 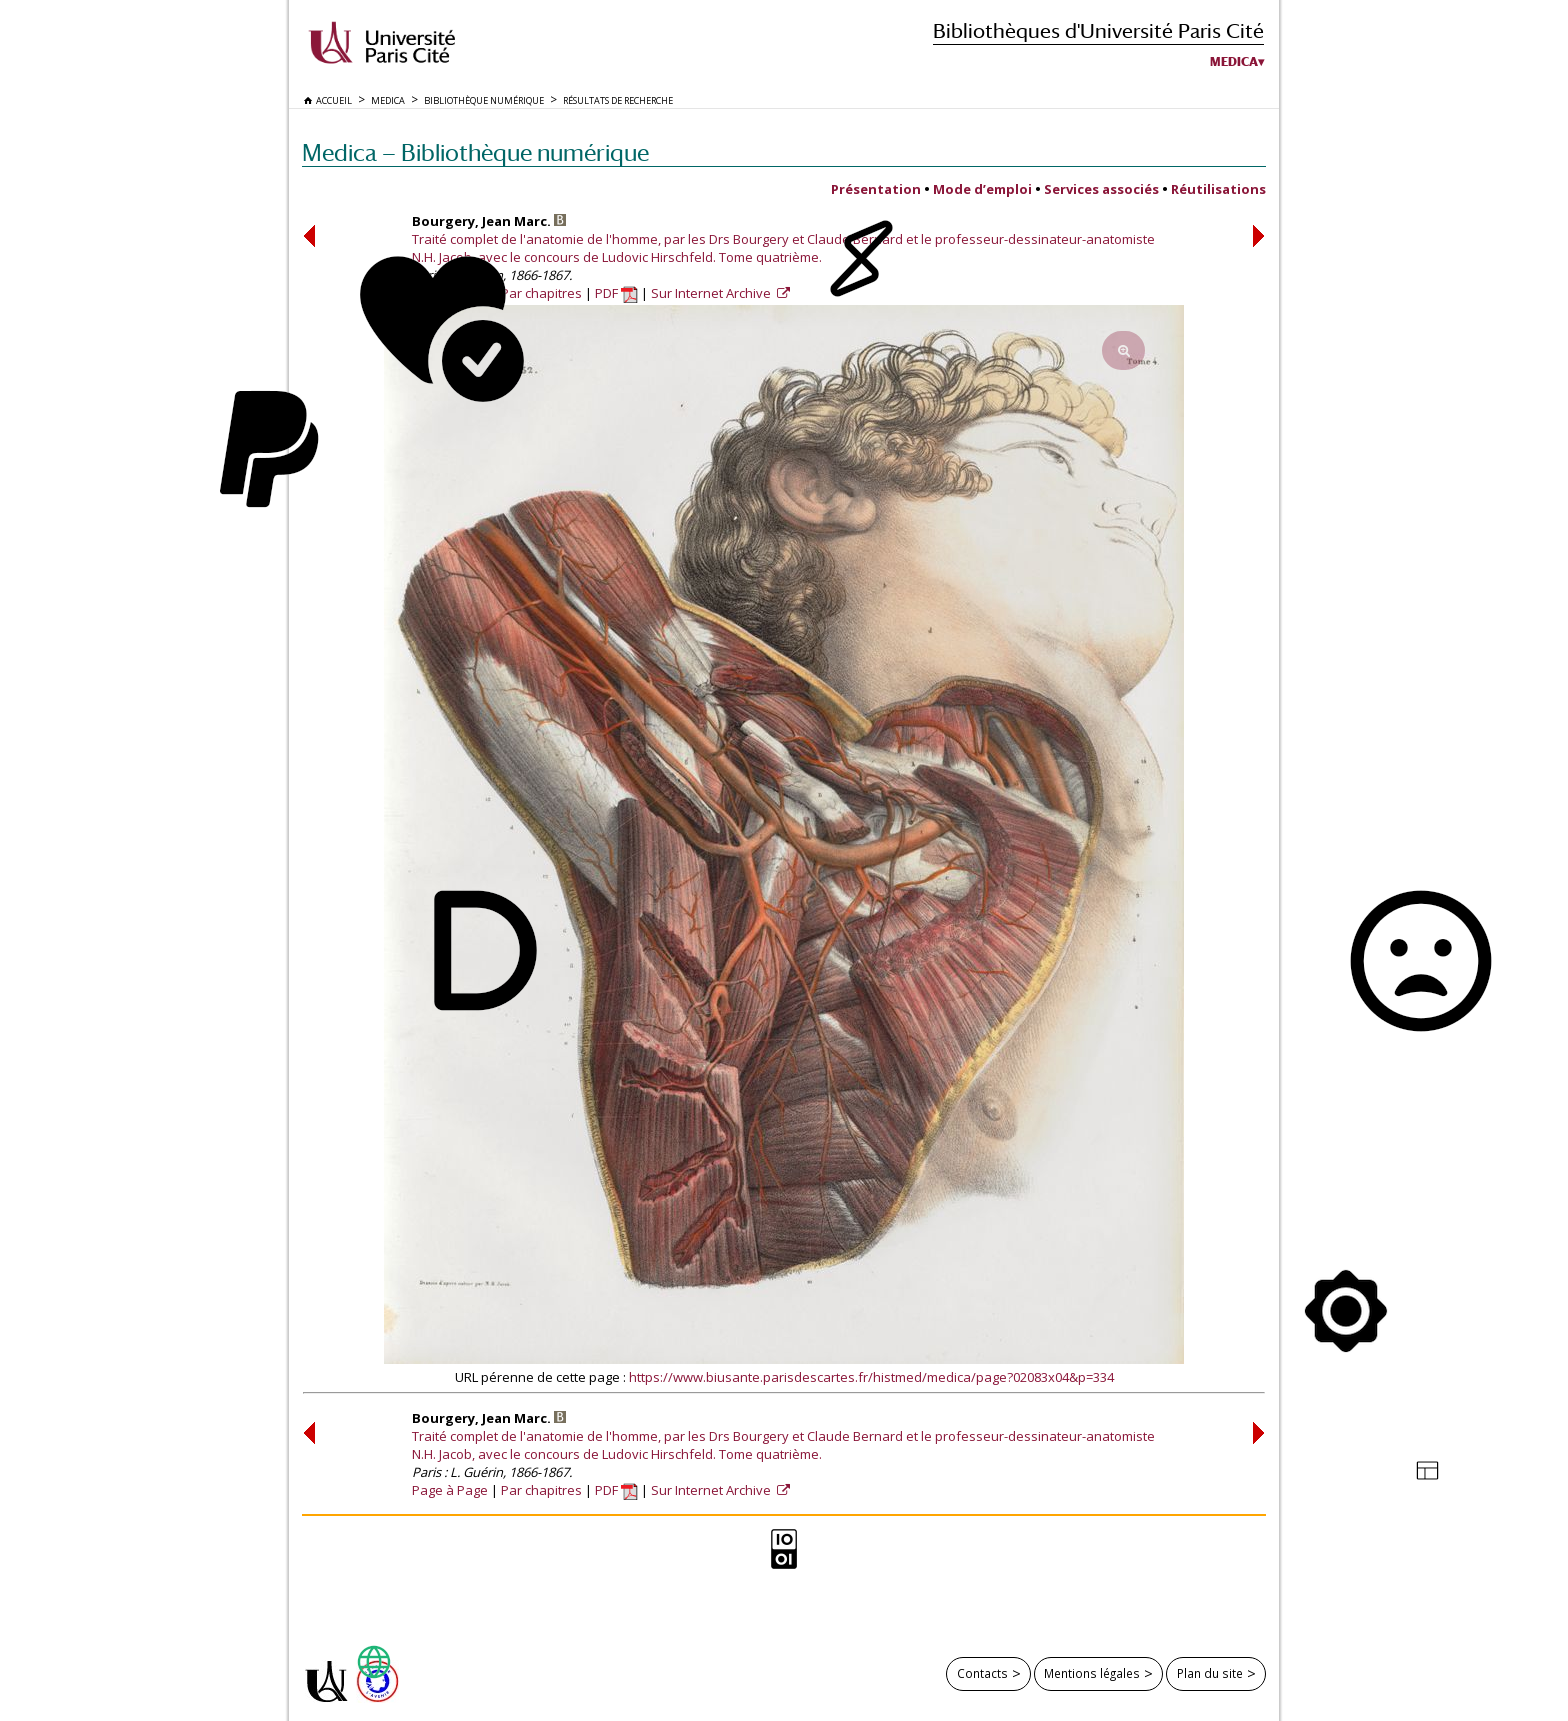 What do you see at coordinates (485, 950) in the screenshot?
I see `represents the letter D in text or keyboard input` at bounding box center [485, 950].